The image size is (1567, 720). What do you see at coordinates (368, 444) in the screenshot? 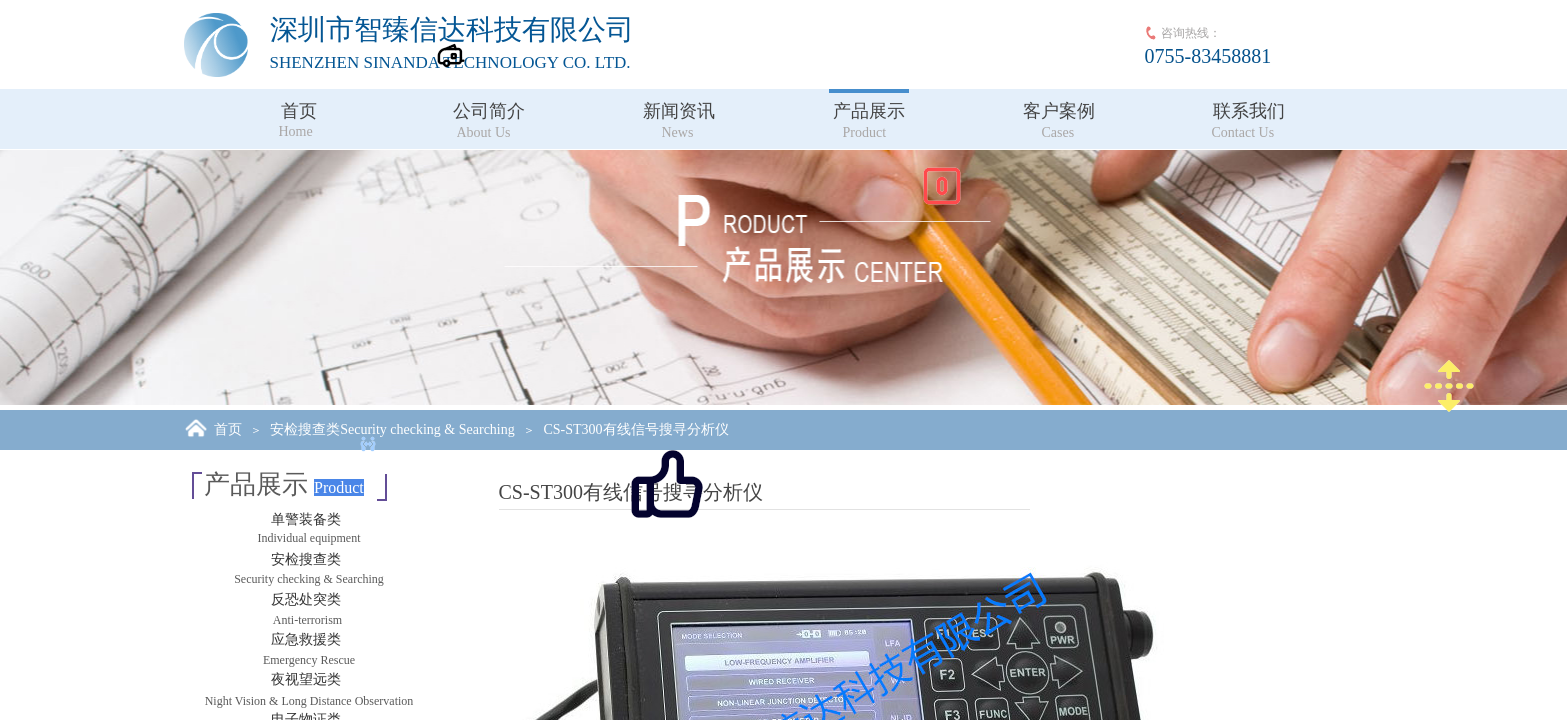
I see `indicates social distancing or maintaining space between people` at bounding box center [368, 444].